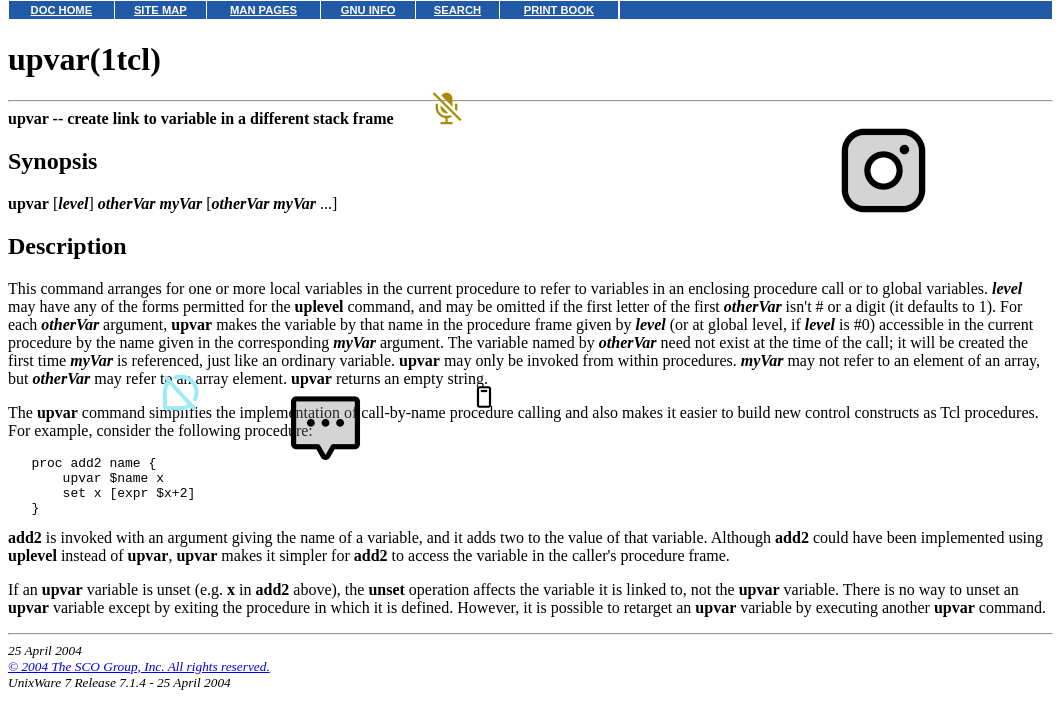 This screenshot has width=1061, height=720. Describe the element at coordinates (446, 108) in the screenshot. I see `mute your microphone` at that location.